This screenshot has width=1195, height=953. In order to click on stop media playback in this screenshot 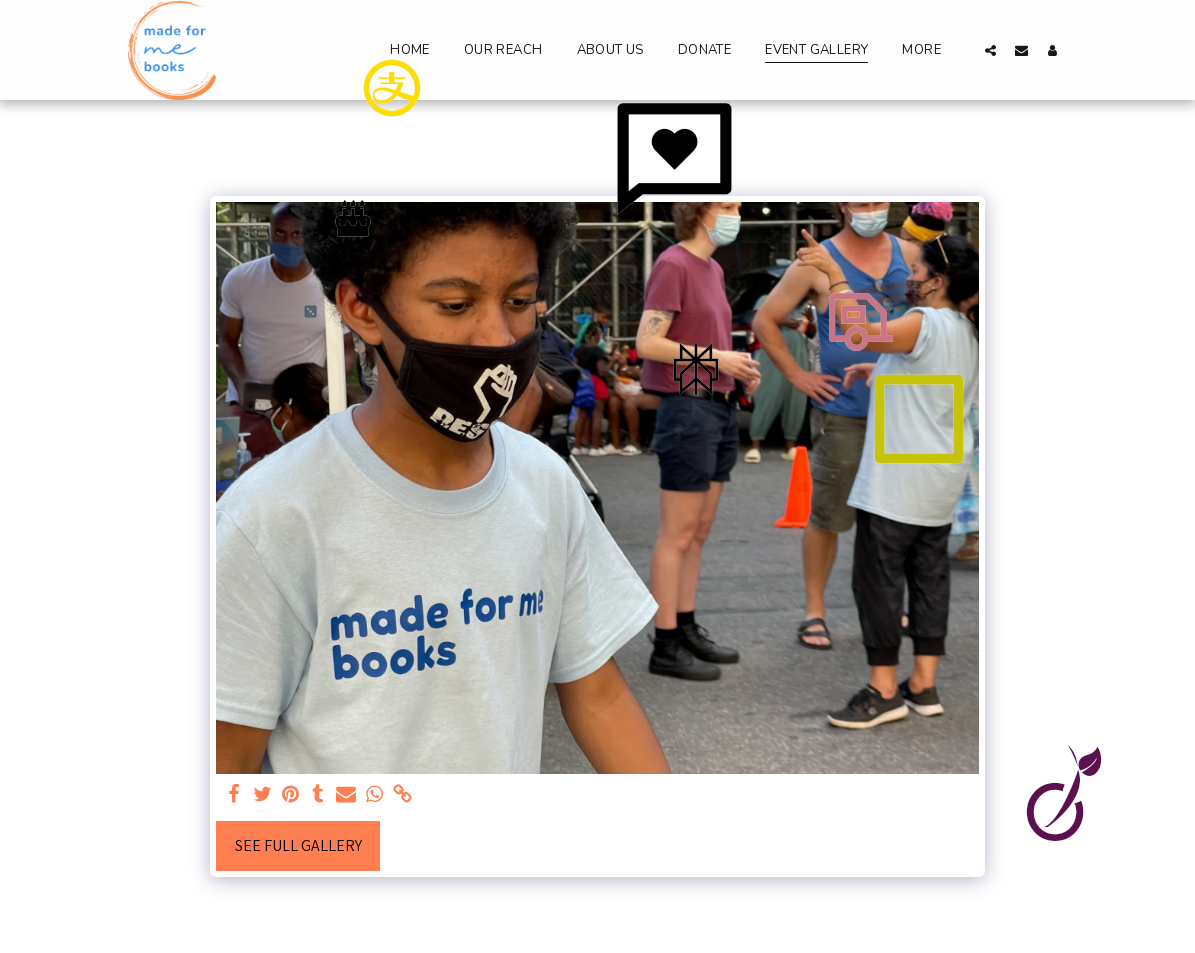, I will do `click(919, 419)`.